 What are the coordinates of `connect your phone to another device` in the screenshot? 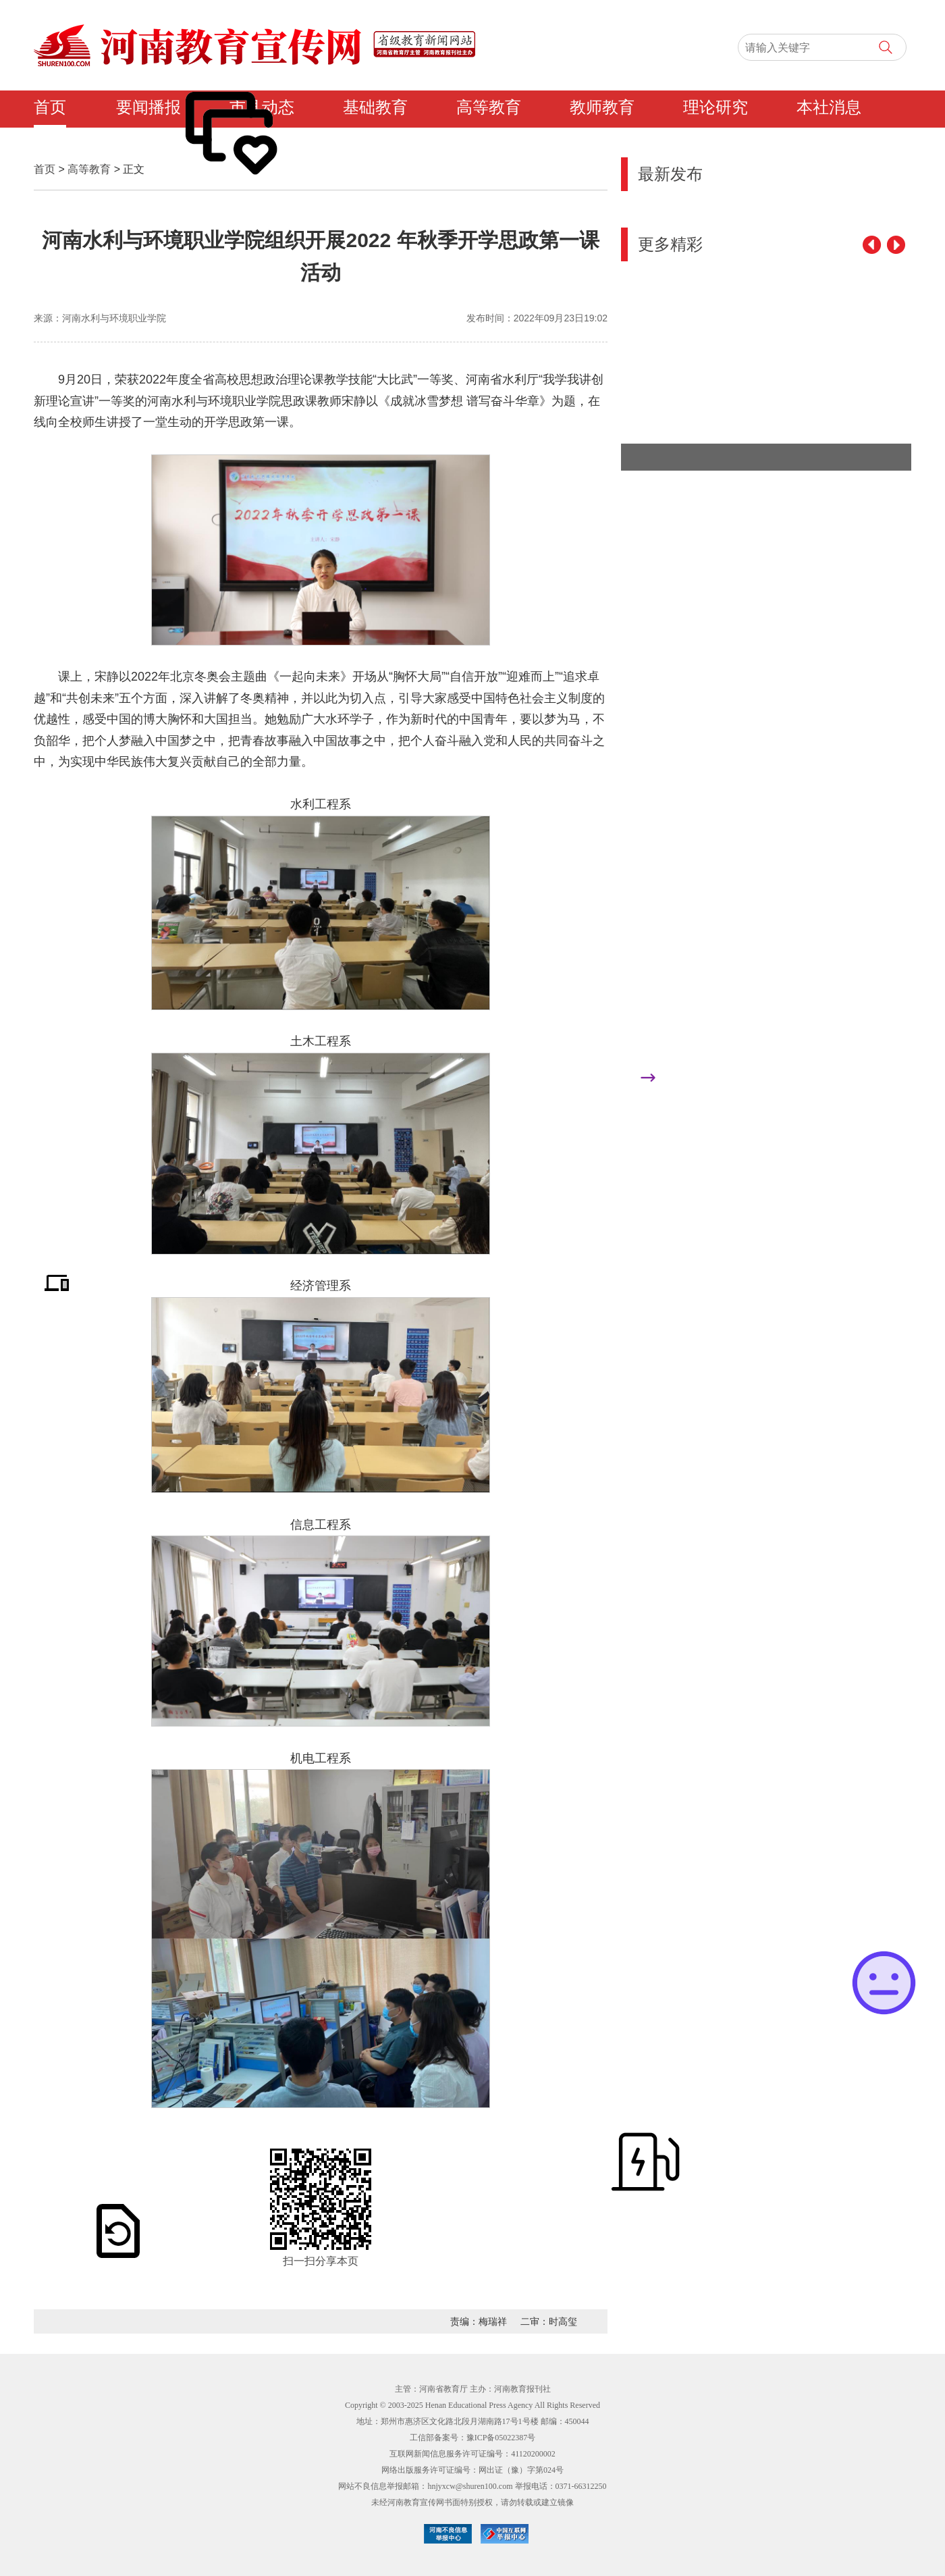 It's located at (57, 1283).